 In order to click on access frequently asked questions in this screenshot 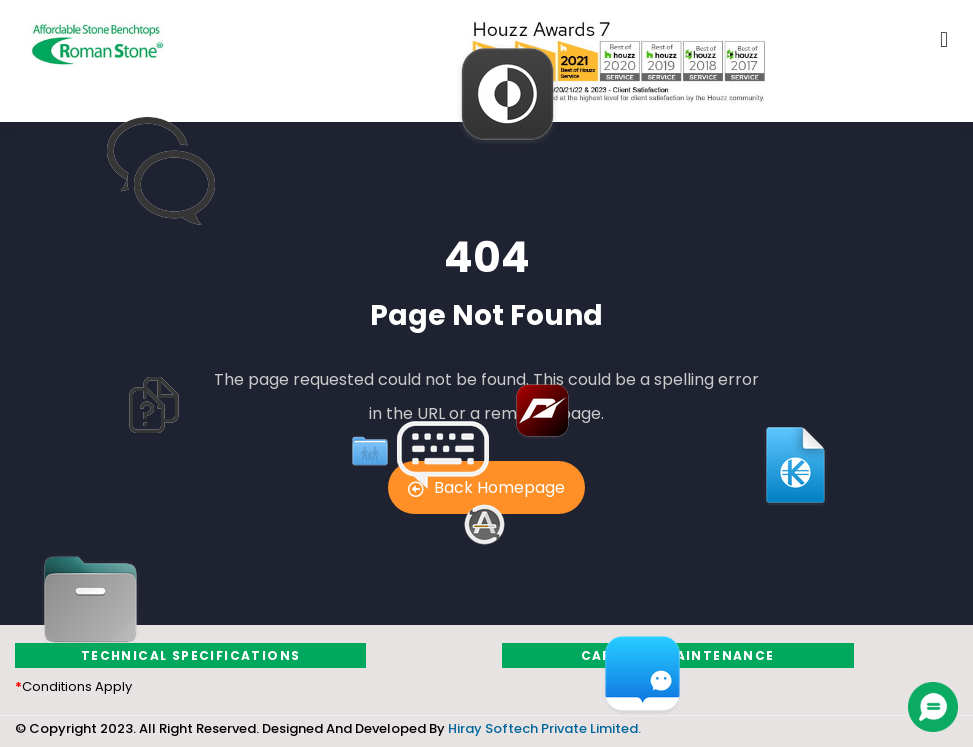, I will do `click(154, 405)`.